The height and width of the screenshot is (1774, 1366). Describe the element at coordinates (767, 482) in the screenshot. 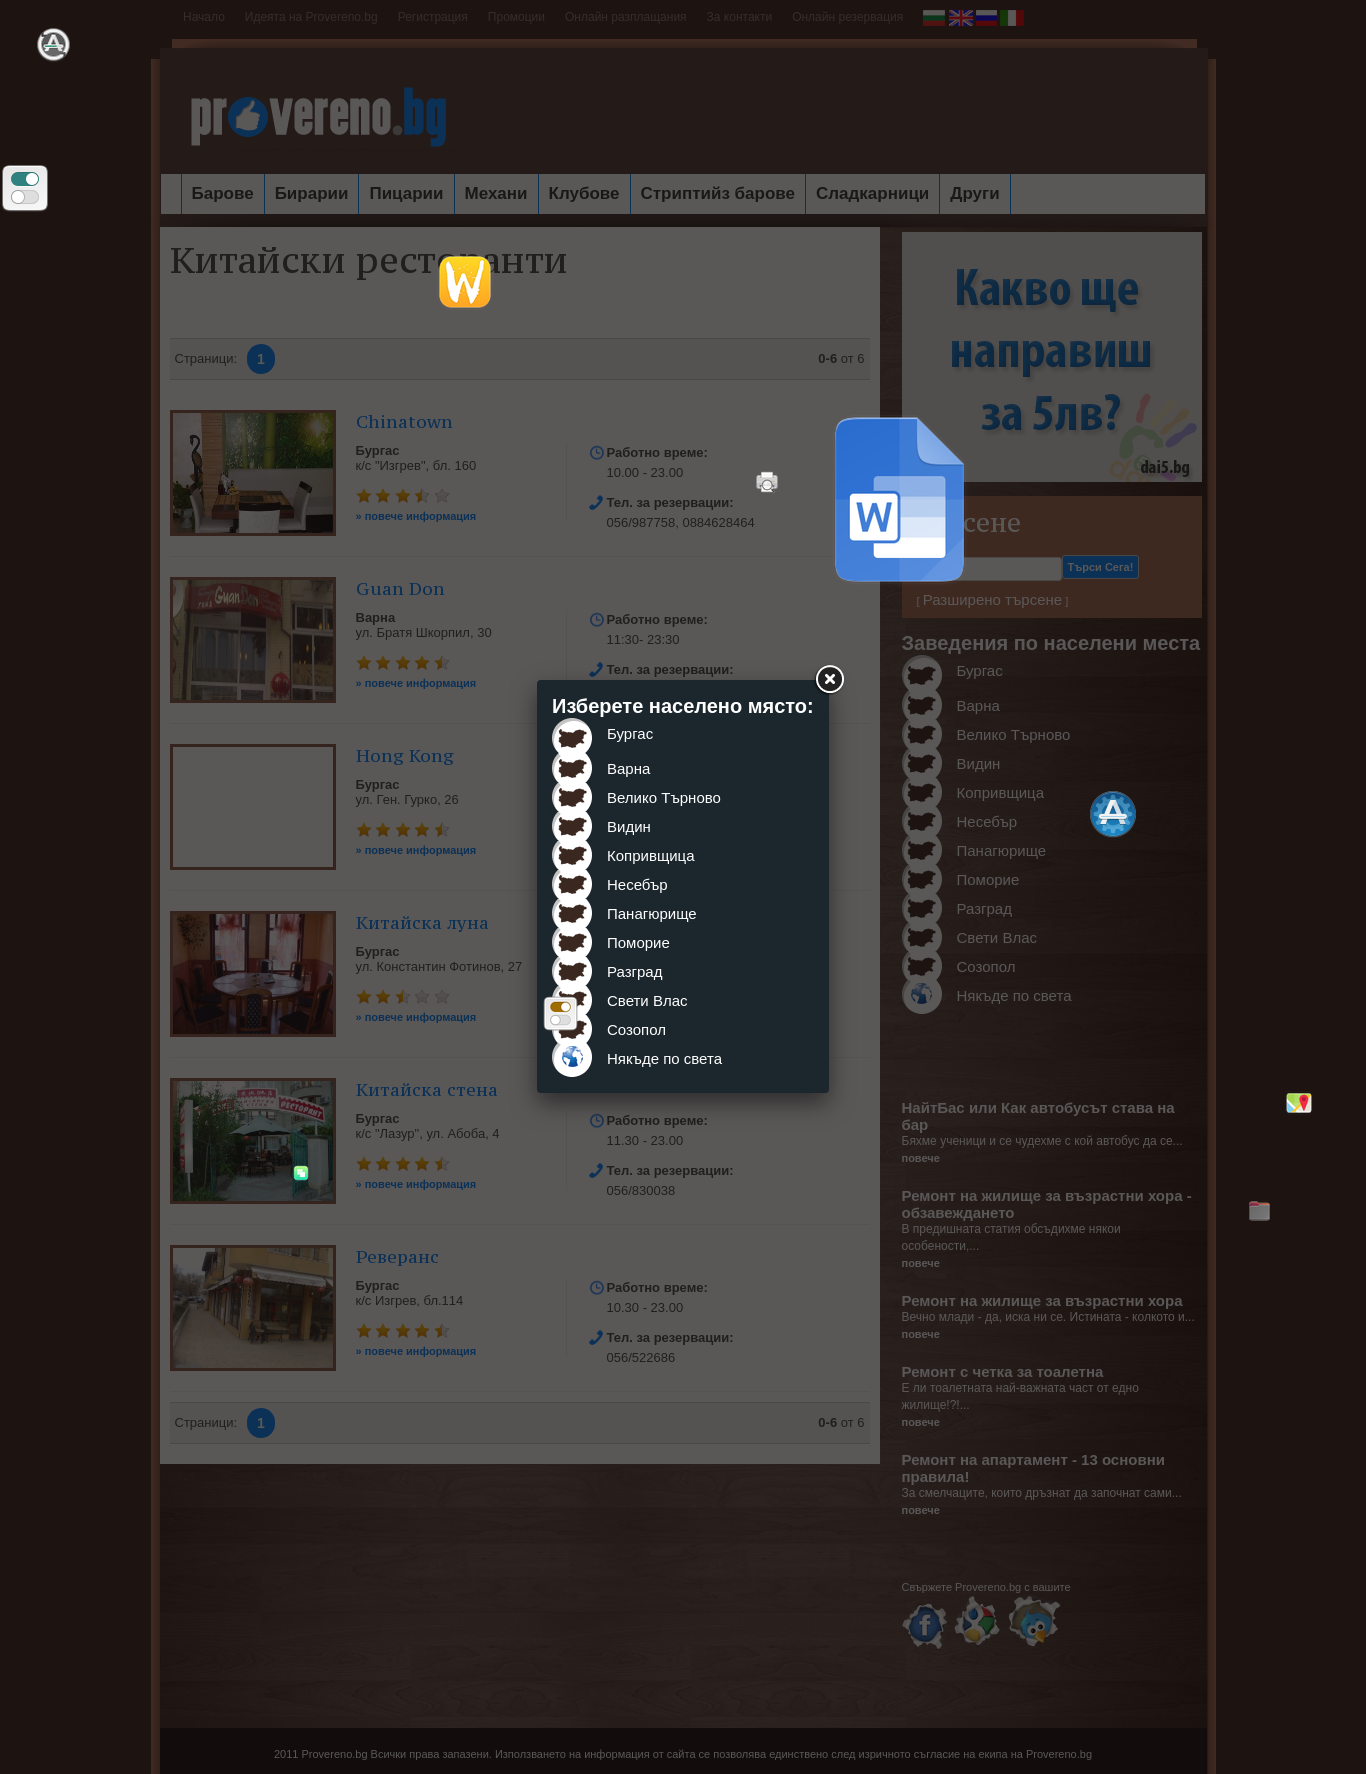

I see `preview document before printing` at that location.